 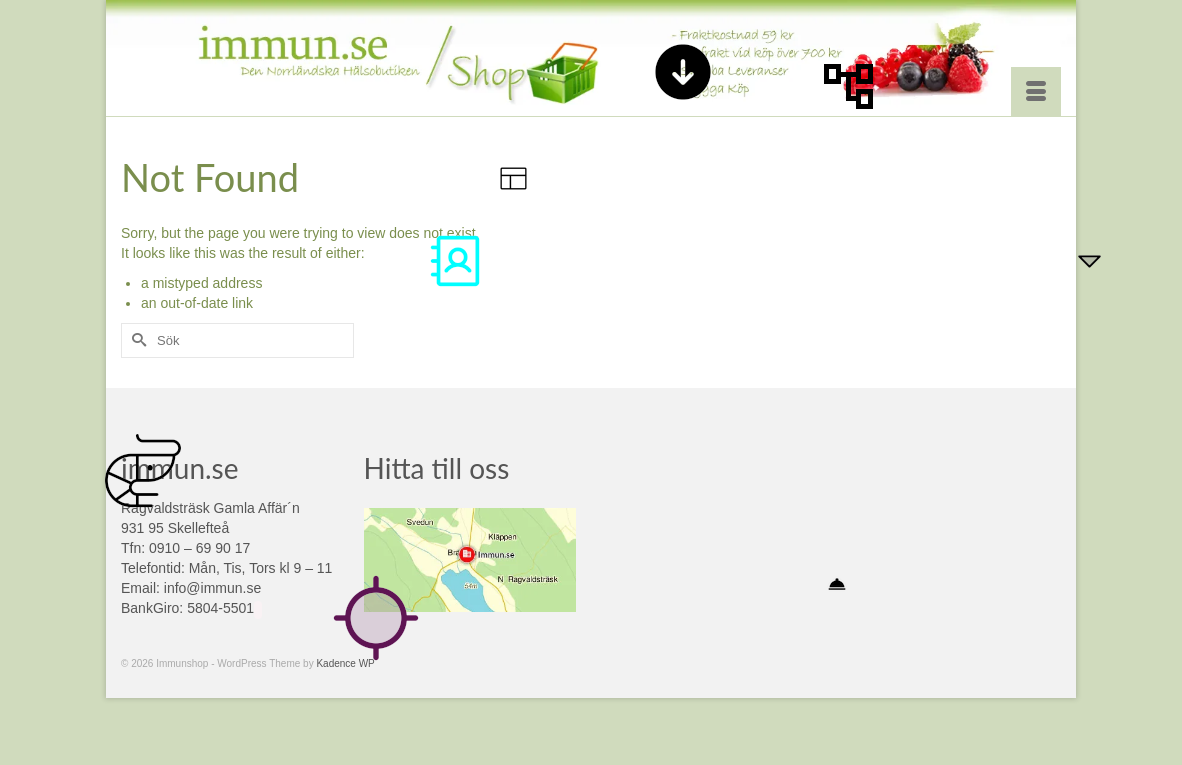 I want to click on expand a dropdown menu, so click(x=1089, y=260).